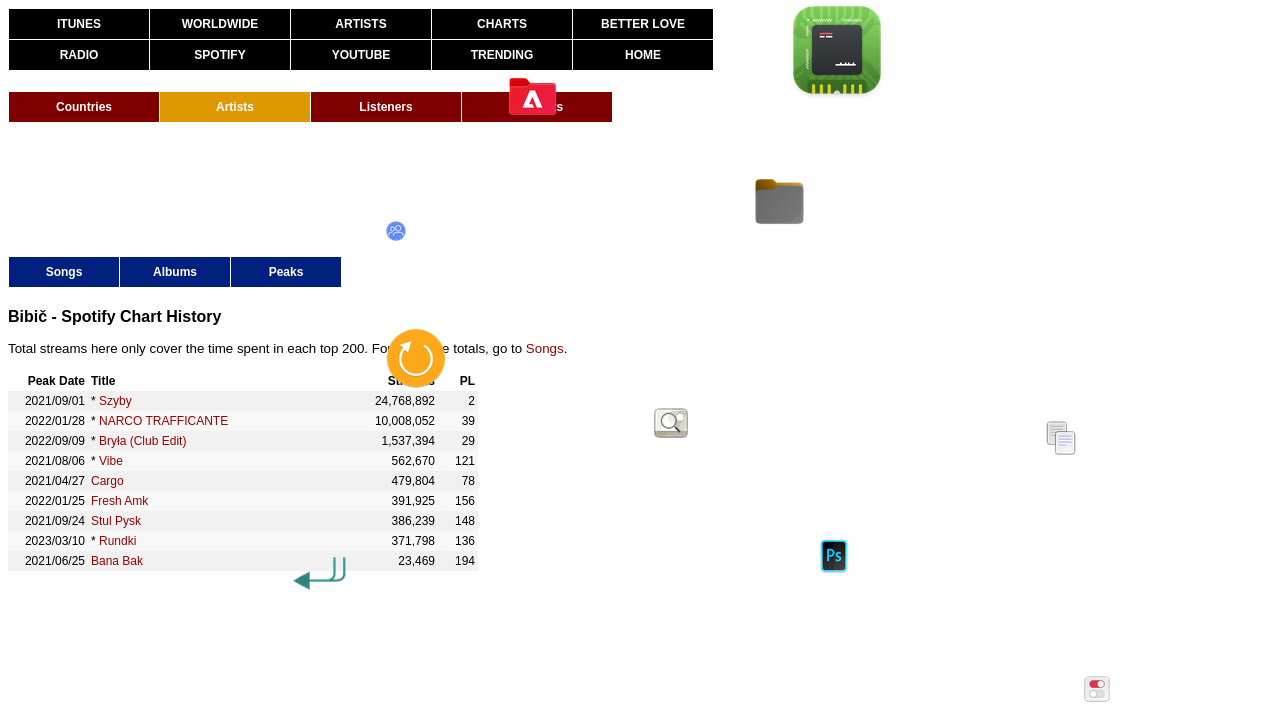 The image size is (1280, 720). What do you see at coordinates (1061, 438) in the screenshot?
I see `copy selected content to clipboard` at bounding box center [1061, 438].